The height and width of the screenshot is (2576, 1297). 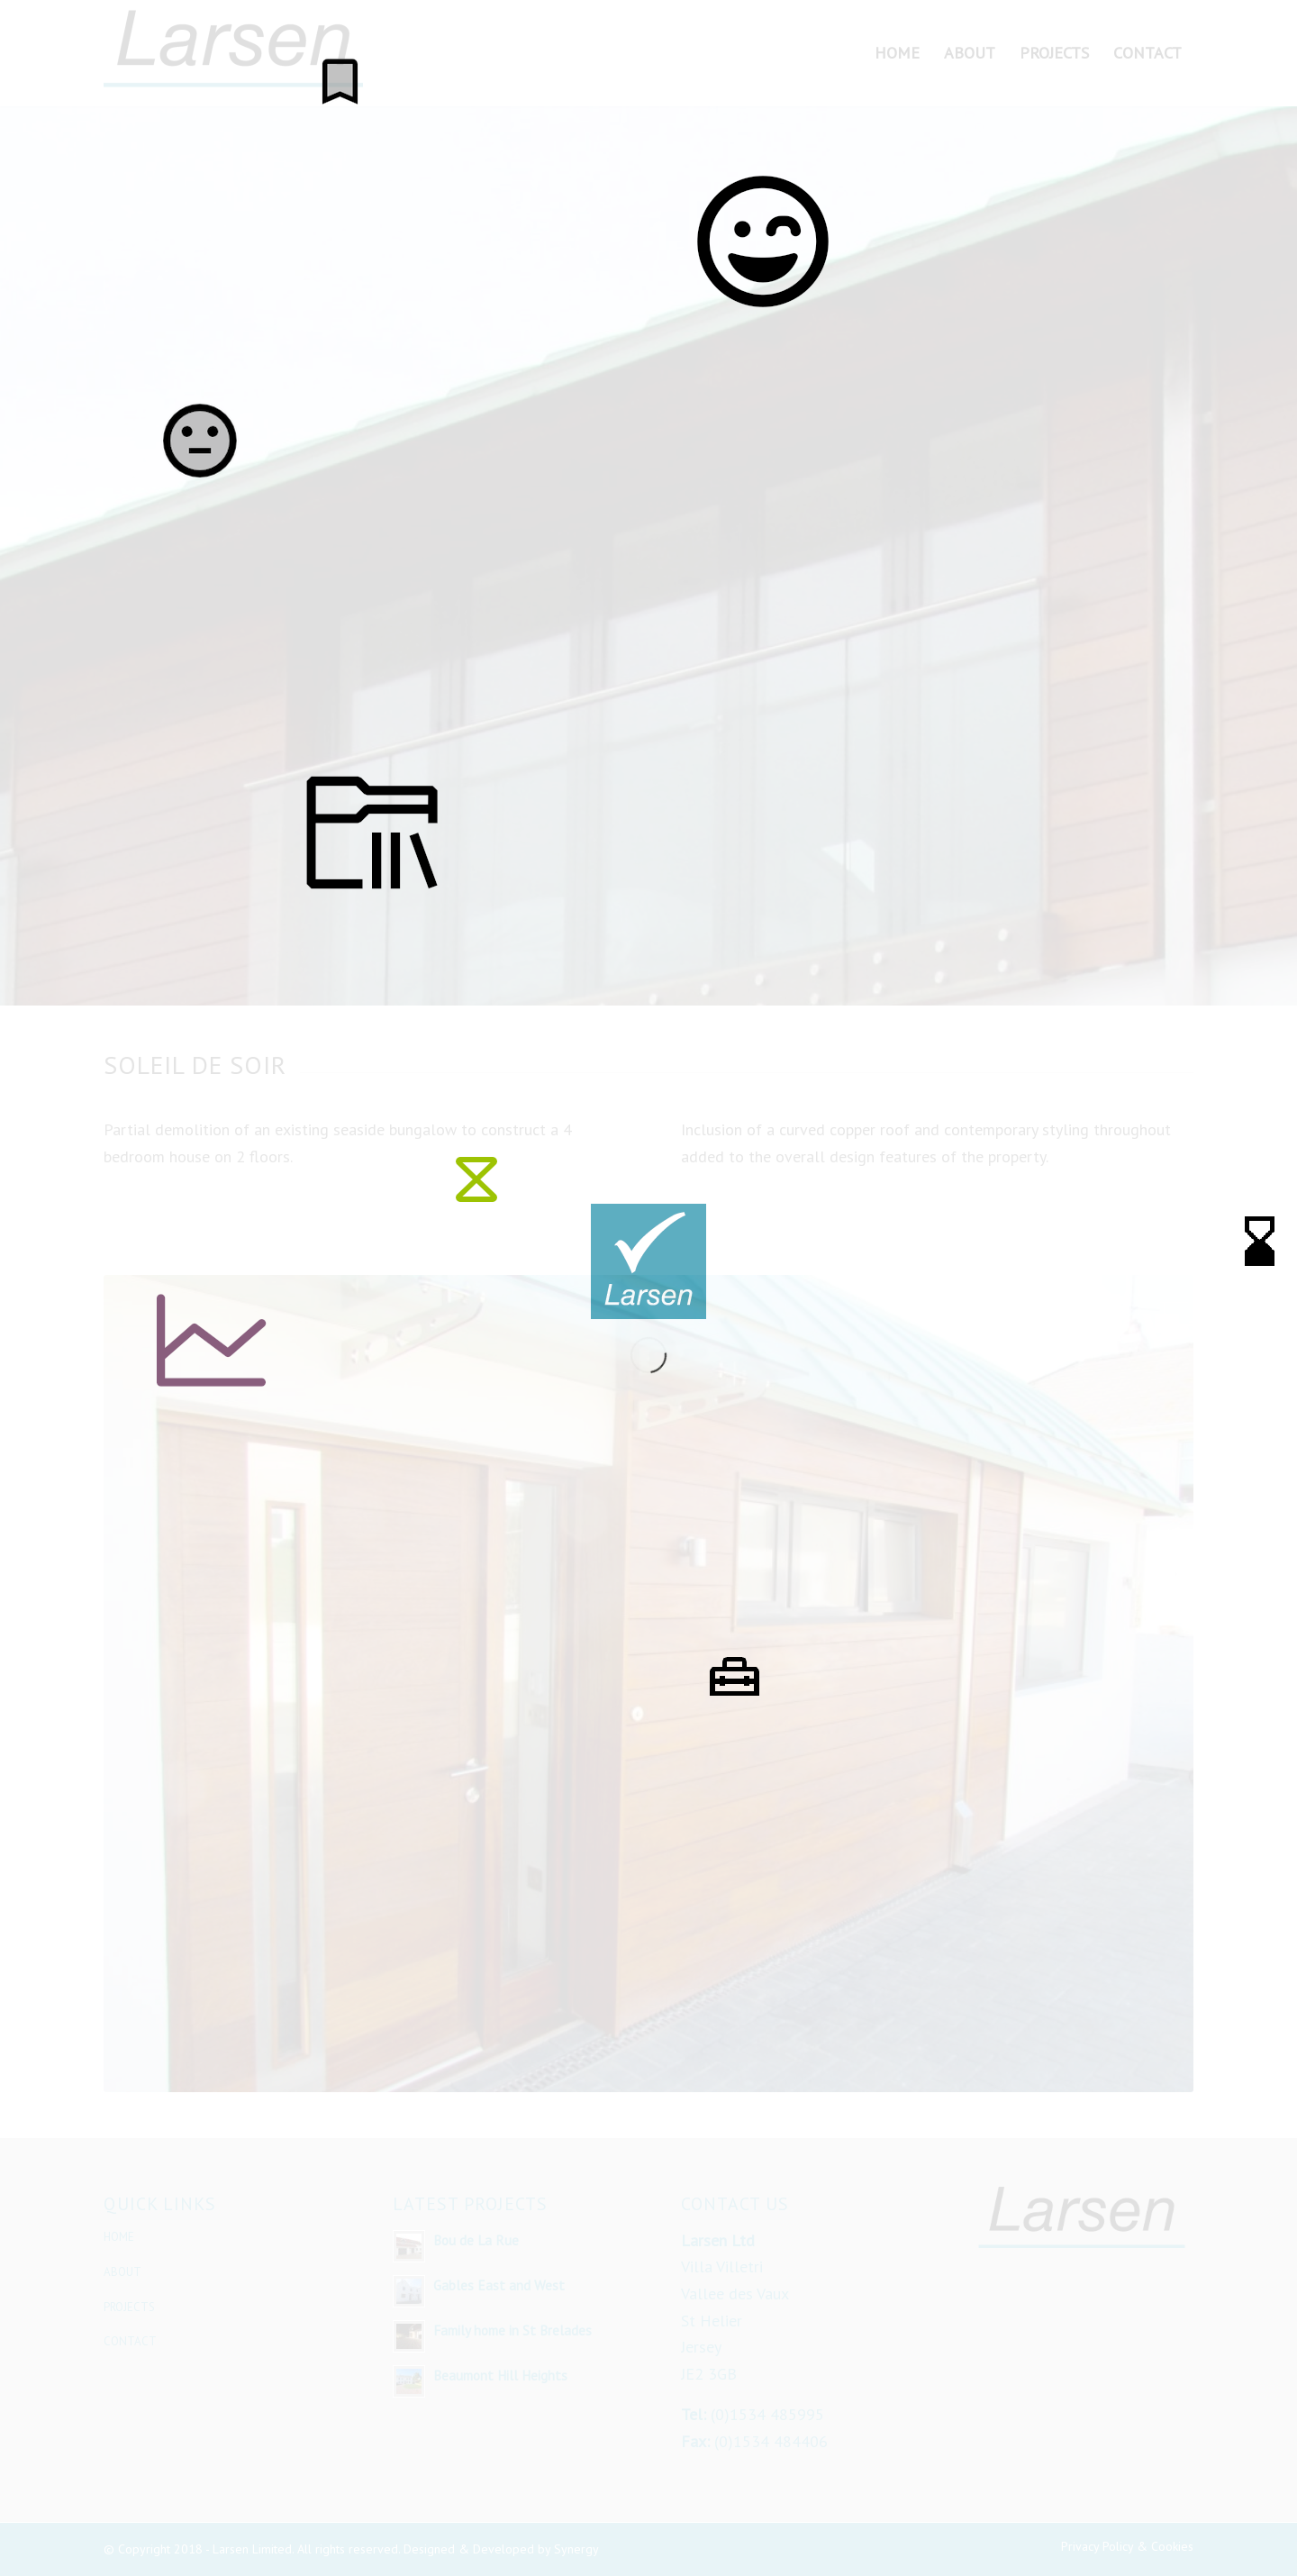 What do you see at coordinates (734, 1676) in the screenshot?
I see `access home repair services` at bounding box center [734, 1676].